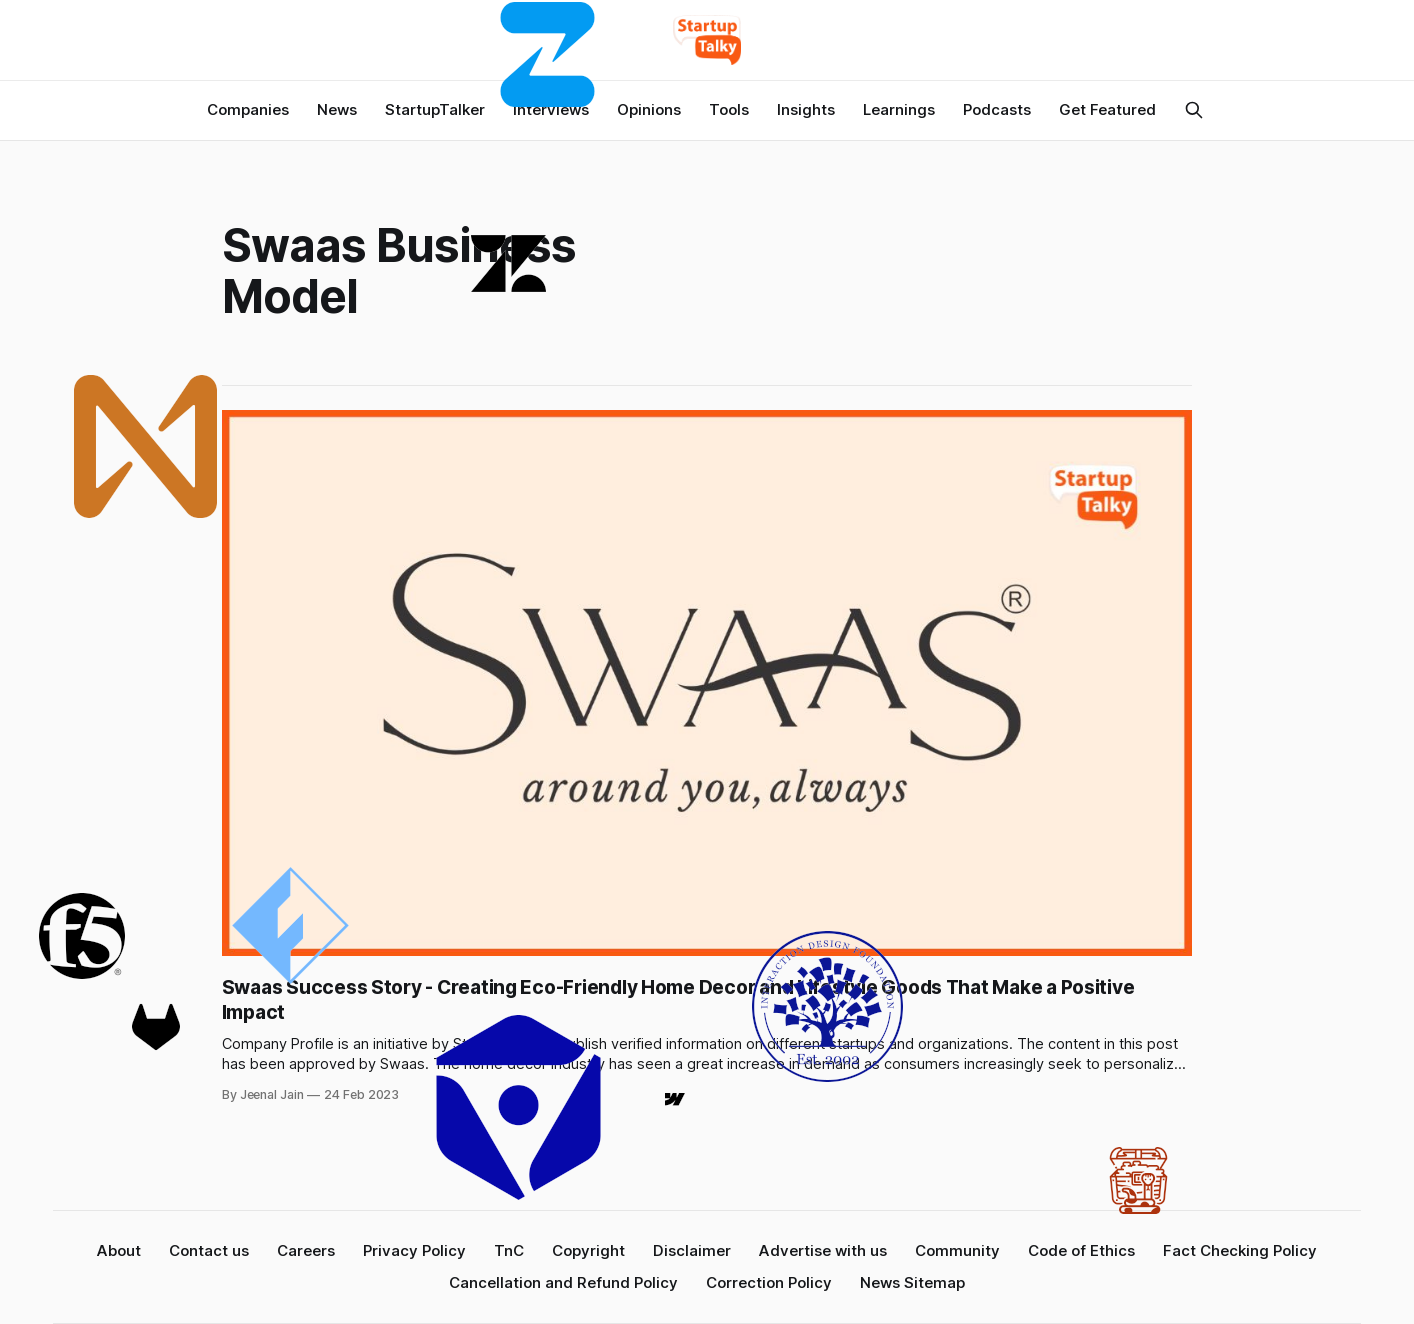 This screenshot has height=1324, width=1414. What do you see at coordinates (518, 1107) in the screenshot?
I see `nucleo icon library logo` at bounding box center [518, 1107].